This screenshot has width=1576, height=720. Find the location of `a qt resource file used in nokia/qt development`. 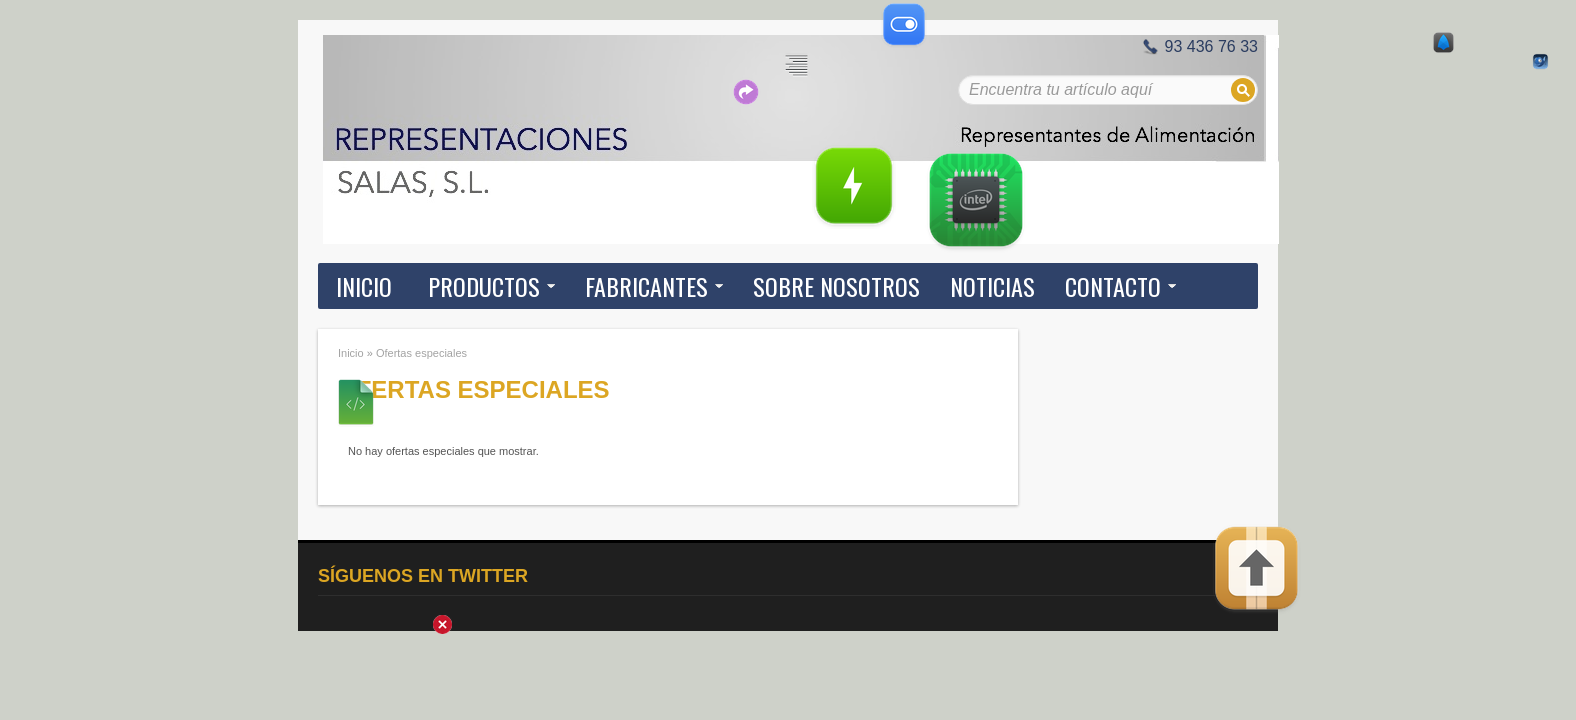

a qt resource file used in nokia/qt development is located at coordinates (356, 403).